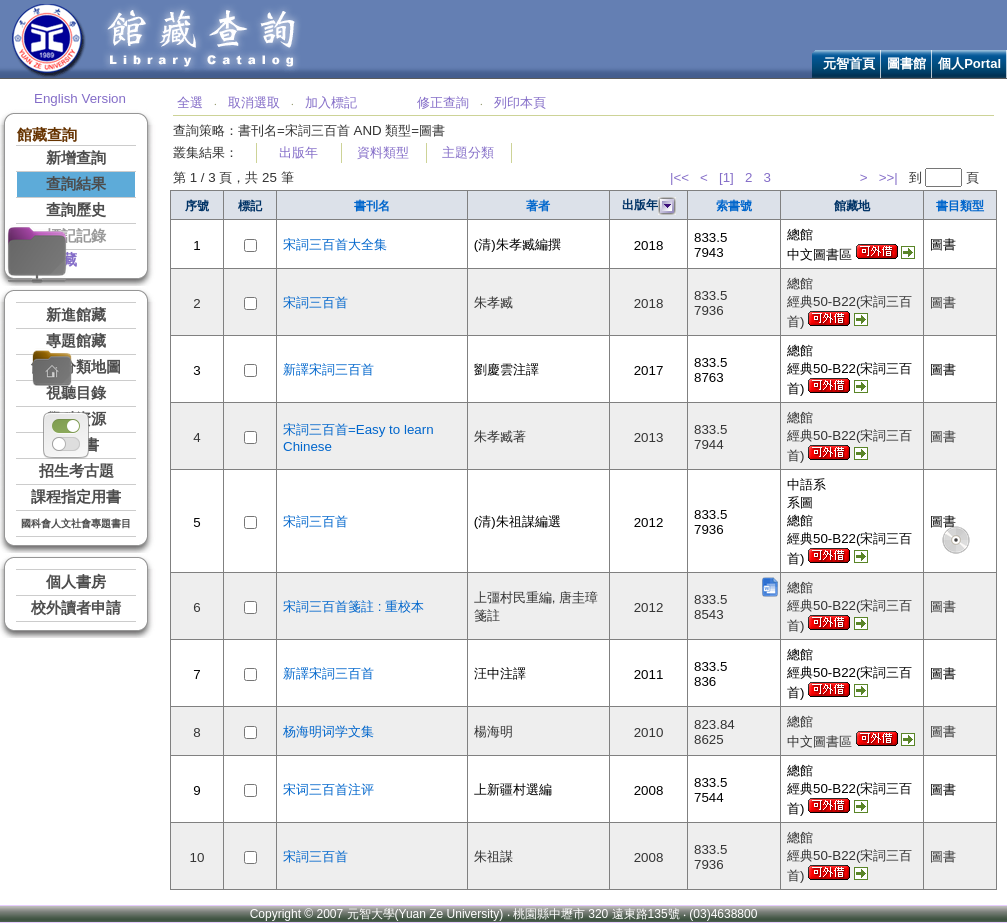 The height and width of the screenshot is (923, 1007). What do you see at coordinates (770, 587) in the screenshot?
I see `open a Microsoft Word document` at bounding box center [770, 587].